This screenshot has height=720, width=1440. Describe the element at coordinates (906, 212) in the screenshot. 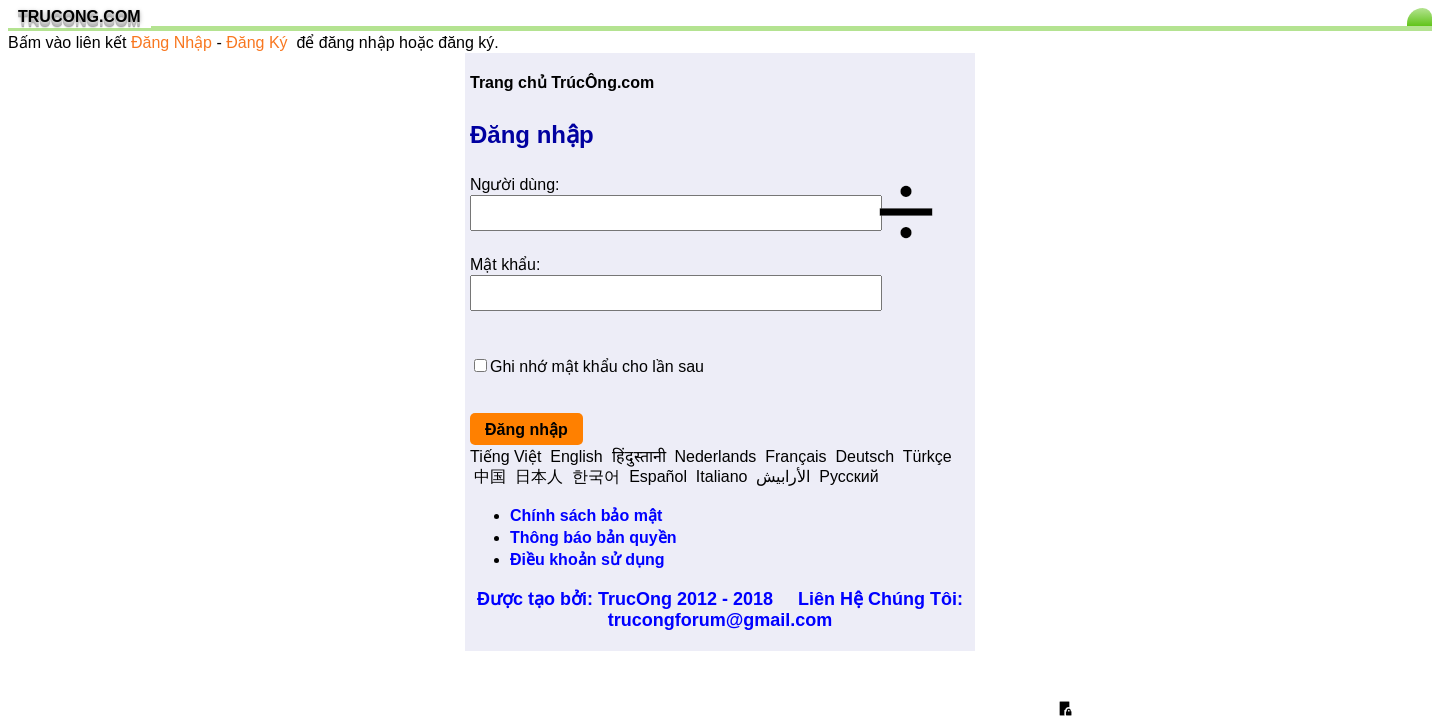

I see `perform division calculation` at that location.